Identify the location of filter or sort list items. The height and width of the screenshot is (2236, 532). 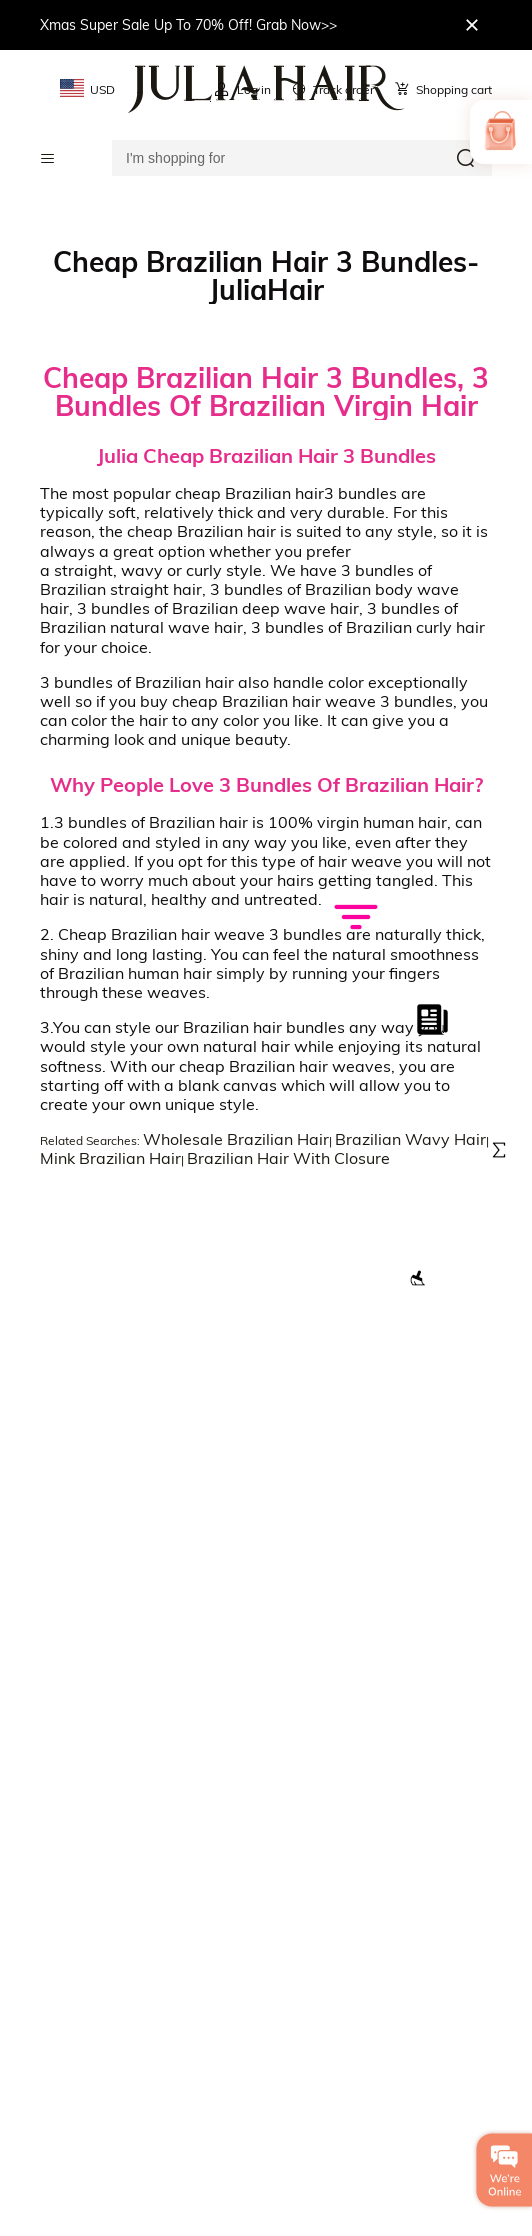
(356, 917).